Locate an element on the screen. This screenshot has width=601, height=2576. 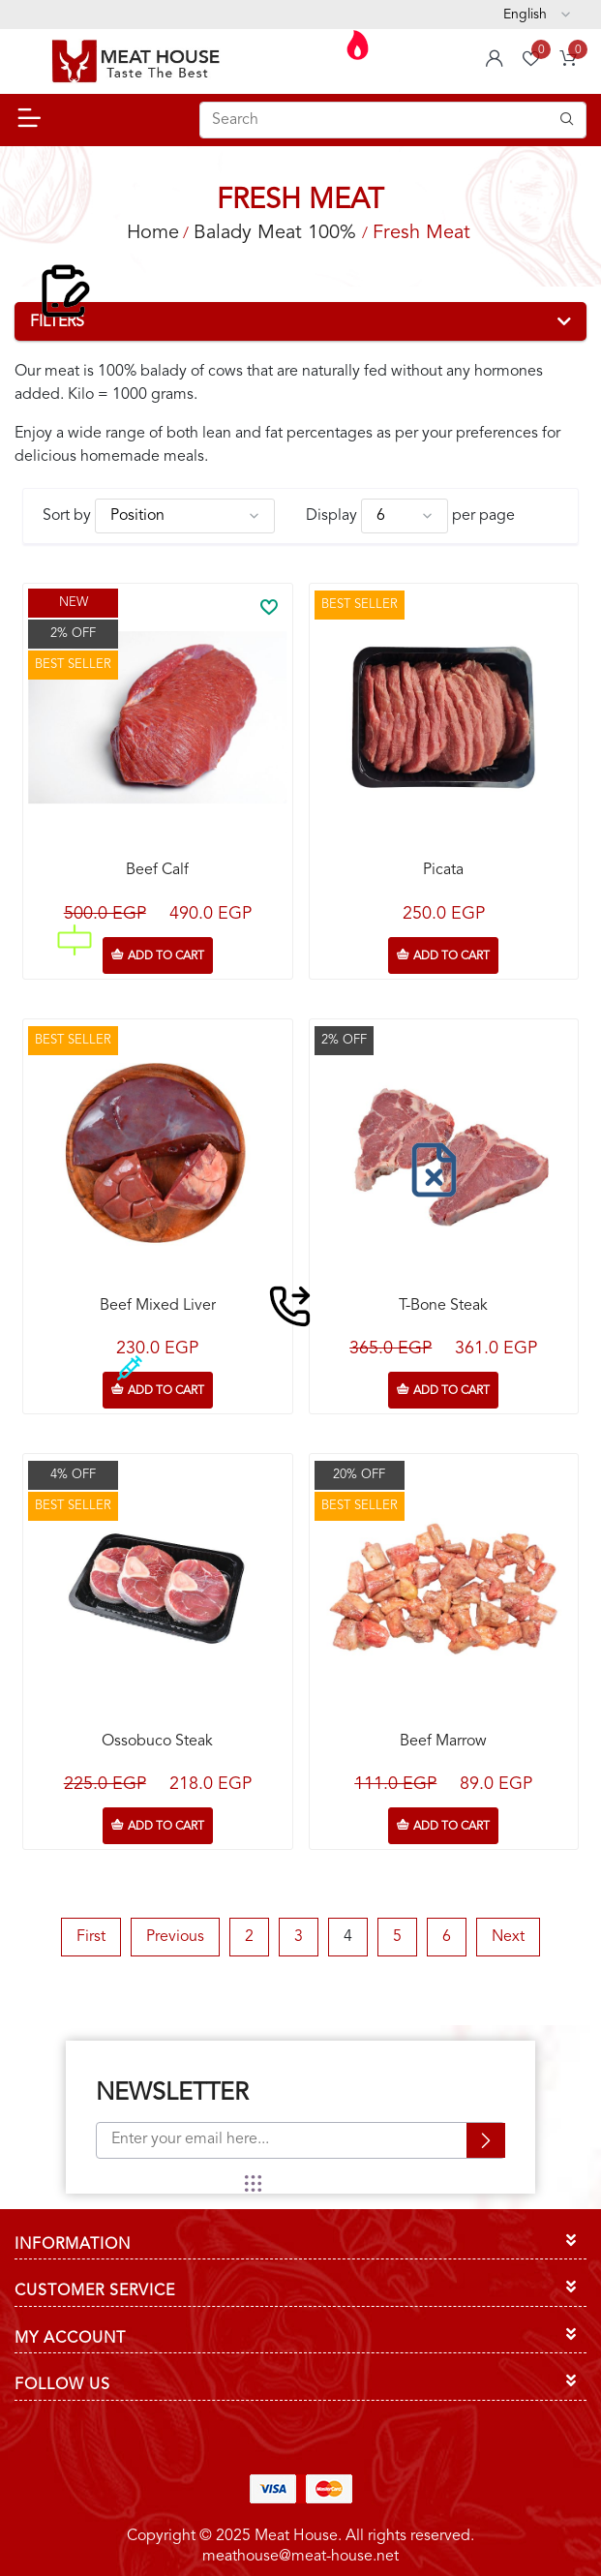
edit or fill out a form is located at coordinates (63, 290).